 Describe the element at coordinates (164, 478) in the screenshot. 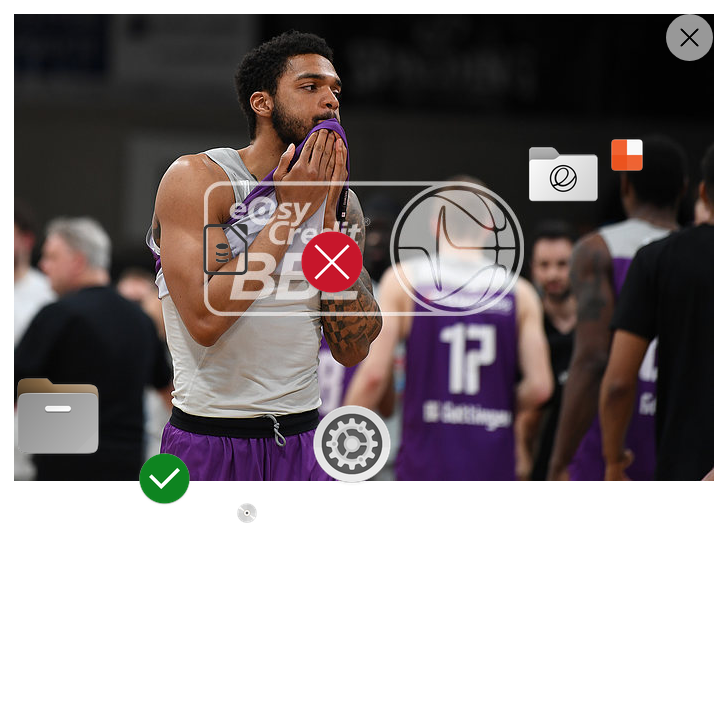

I see `indicates file is fully synced with Insync cloud storage` at that location.